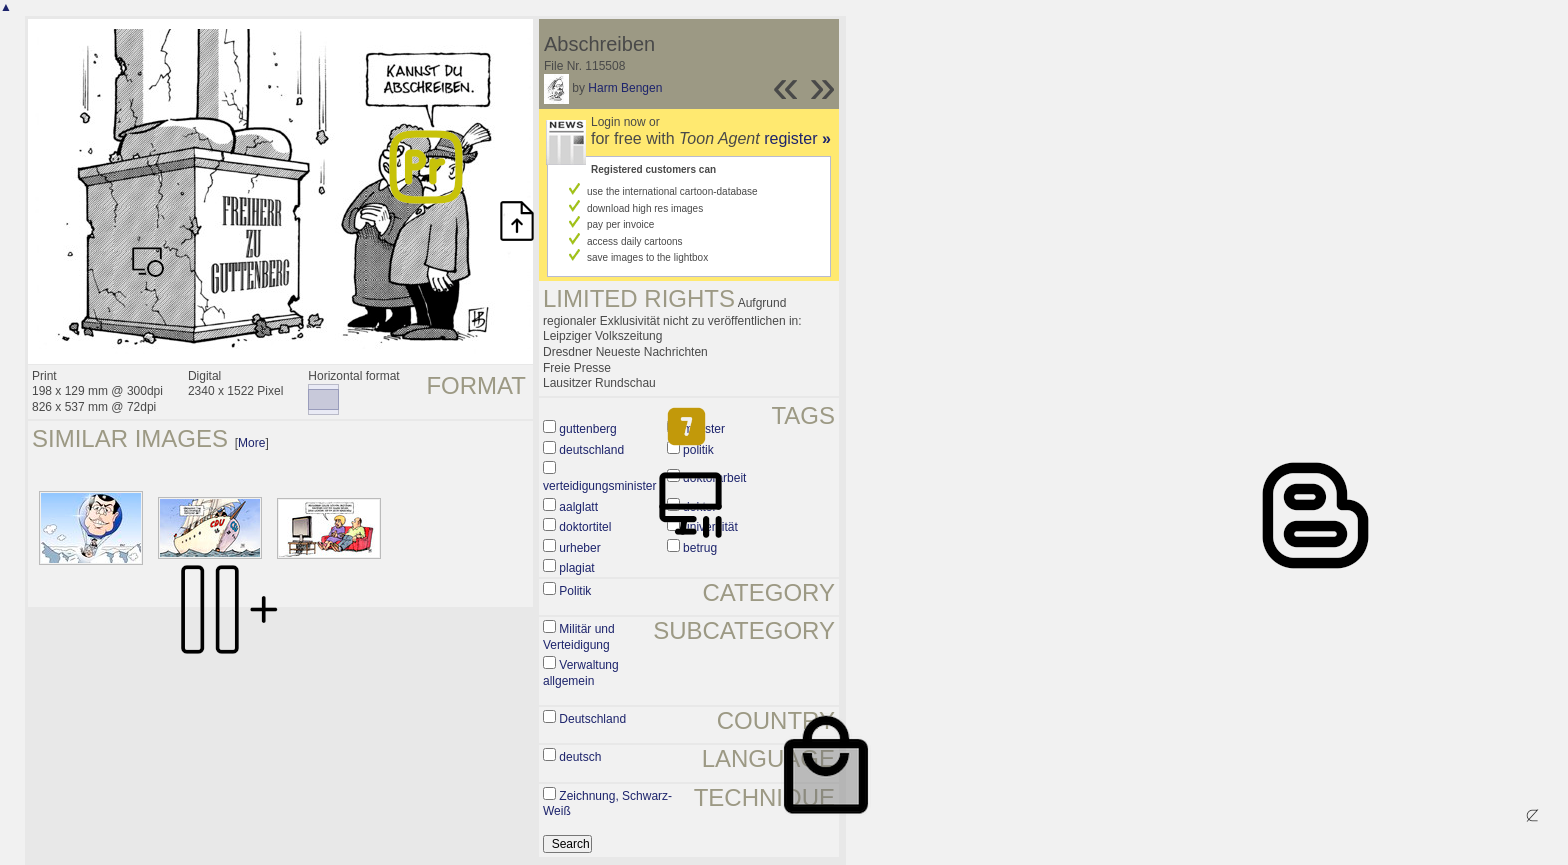 The width and height of the screenshot is (1568, 865). I want to click on open Adobe Premiere Pro, so click(426, 167).